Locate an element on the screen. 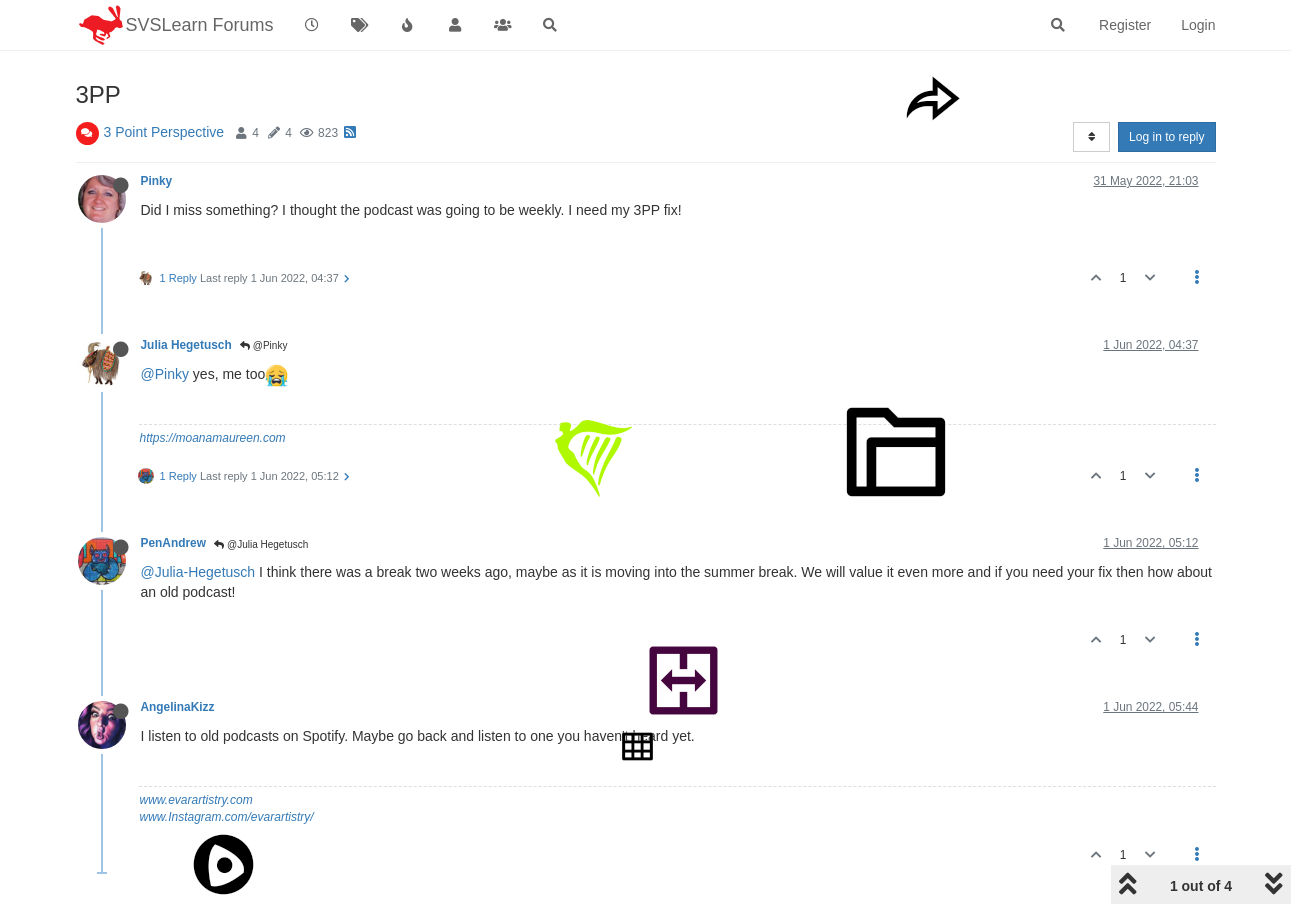 The image size is (1291, 904). share content with others is located at coordinates (930, 101).